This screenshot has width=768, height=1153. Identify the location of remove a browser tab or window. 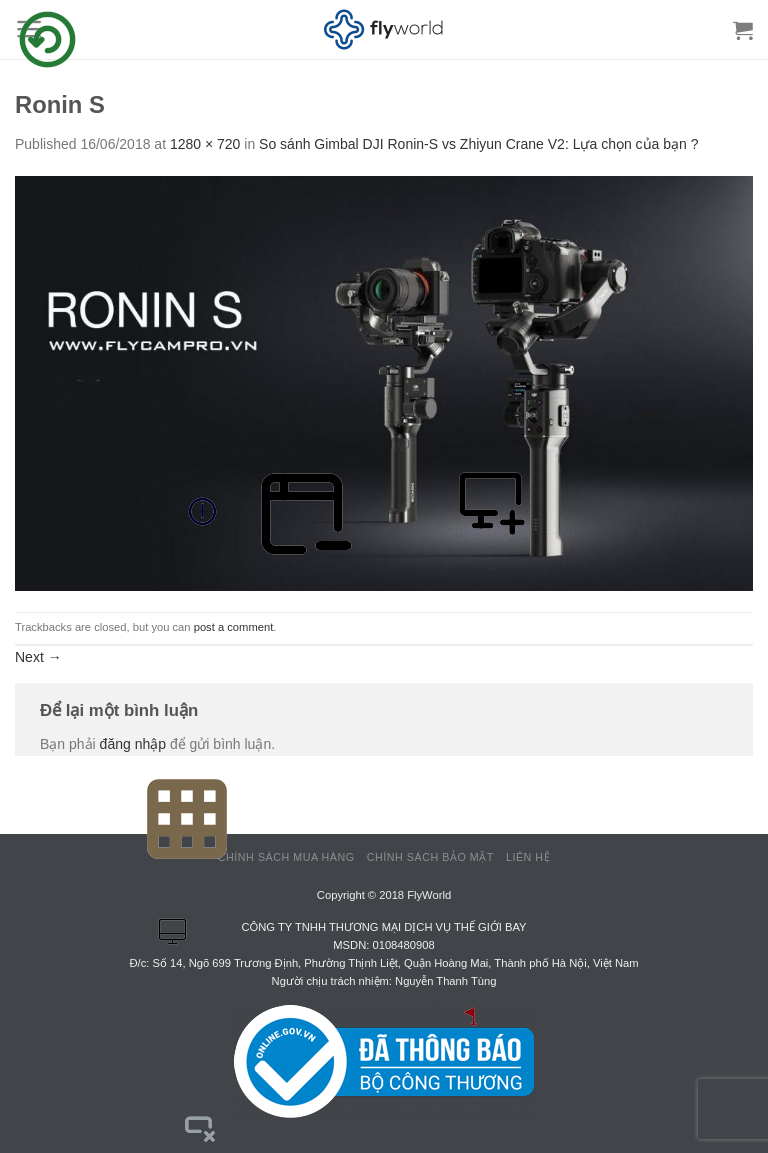
(302, 514).